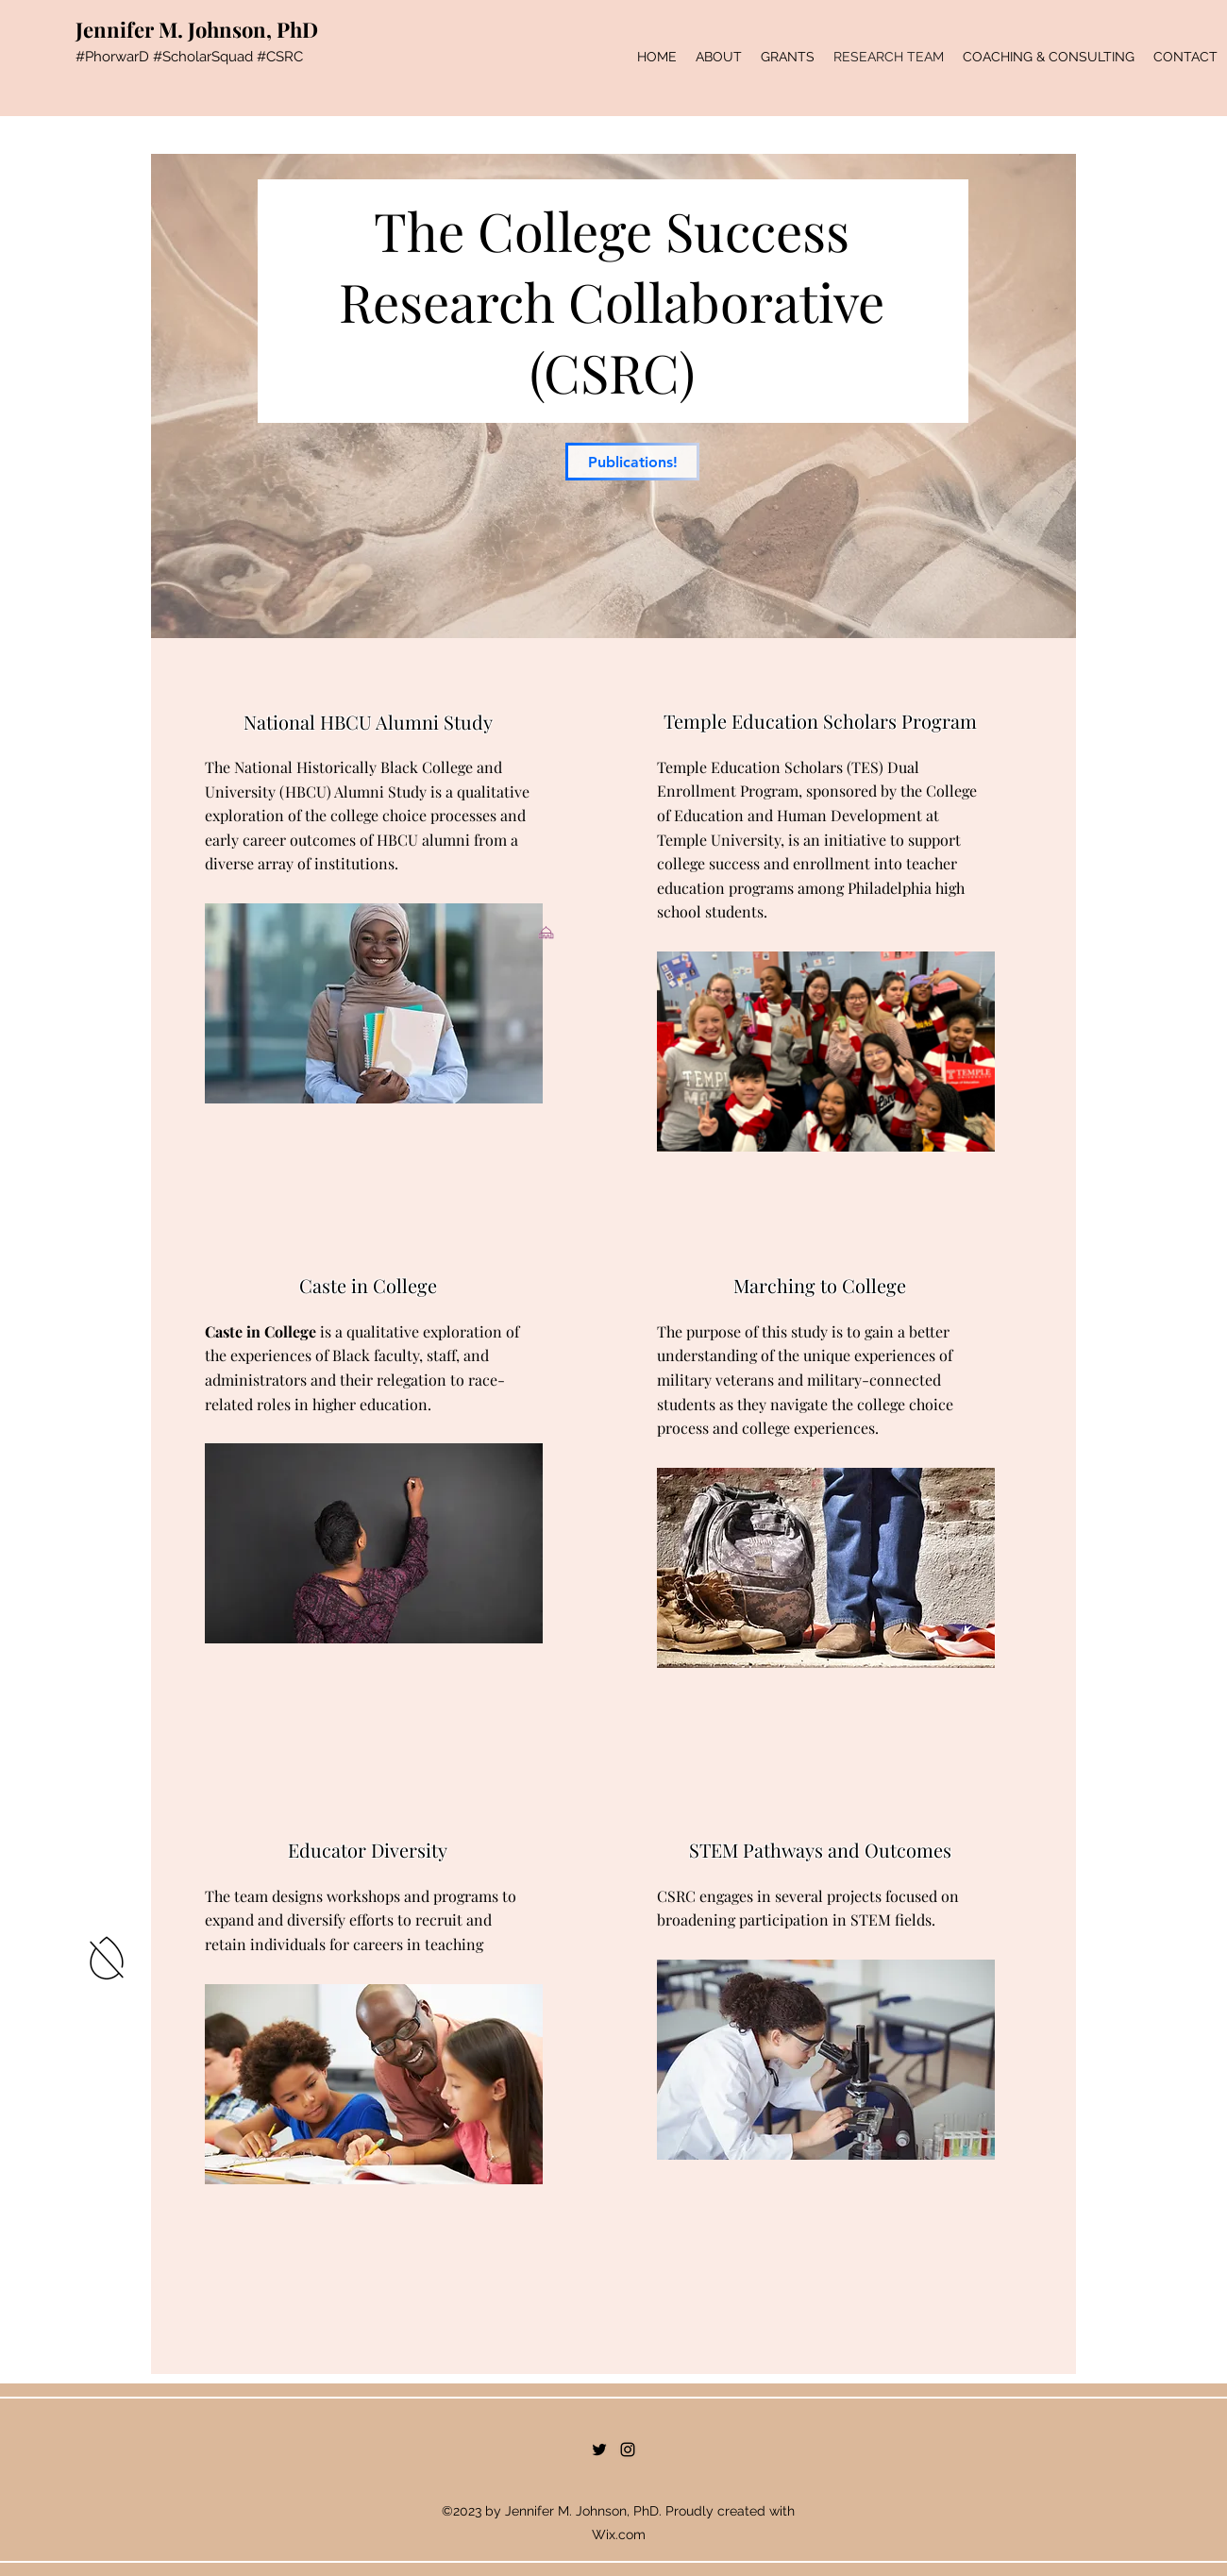  I want to click on find nearby mosques, so click(546, 933).